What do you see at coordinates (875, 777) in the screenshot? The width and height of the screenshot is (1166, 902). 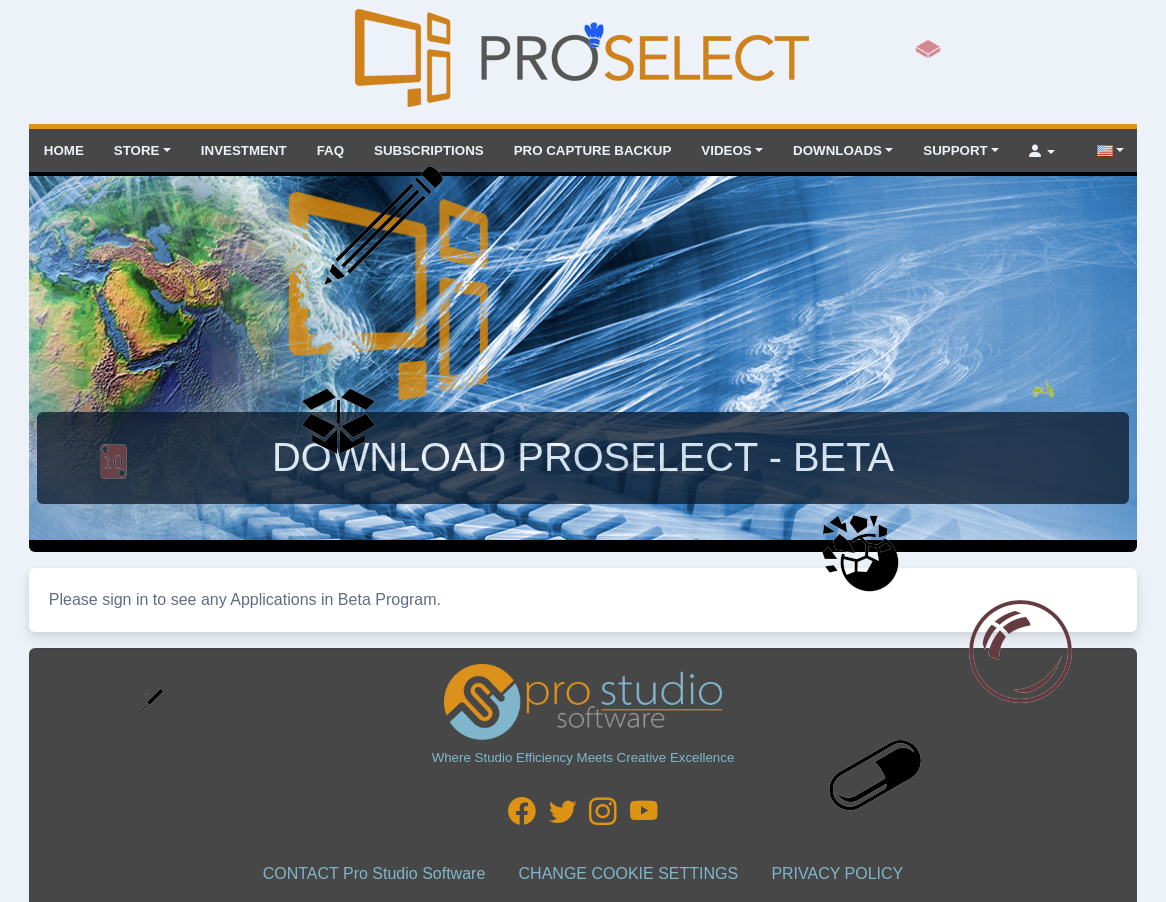 I see `access medication reminders or health tracking` at bounding box center [875, 777].